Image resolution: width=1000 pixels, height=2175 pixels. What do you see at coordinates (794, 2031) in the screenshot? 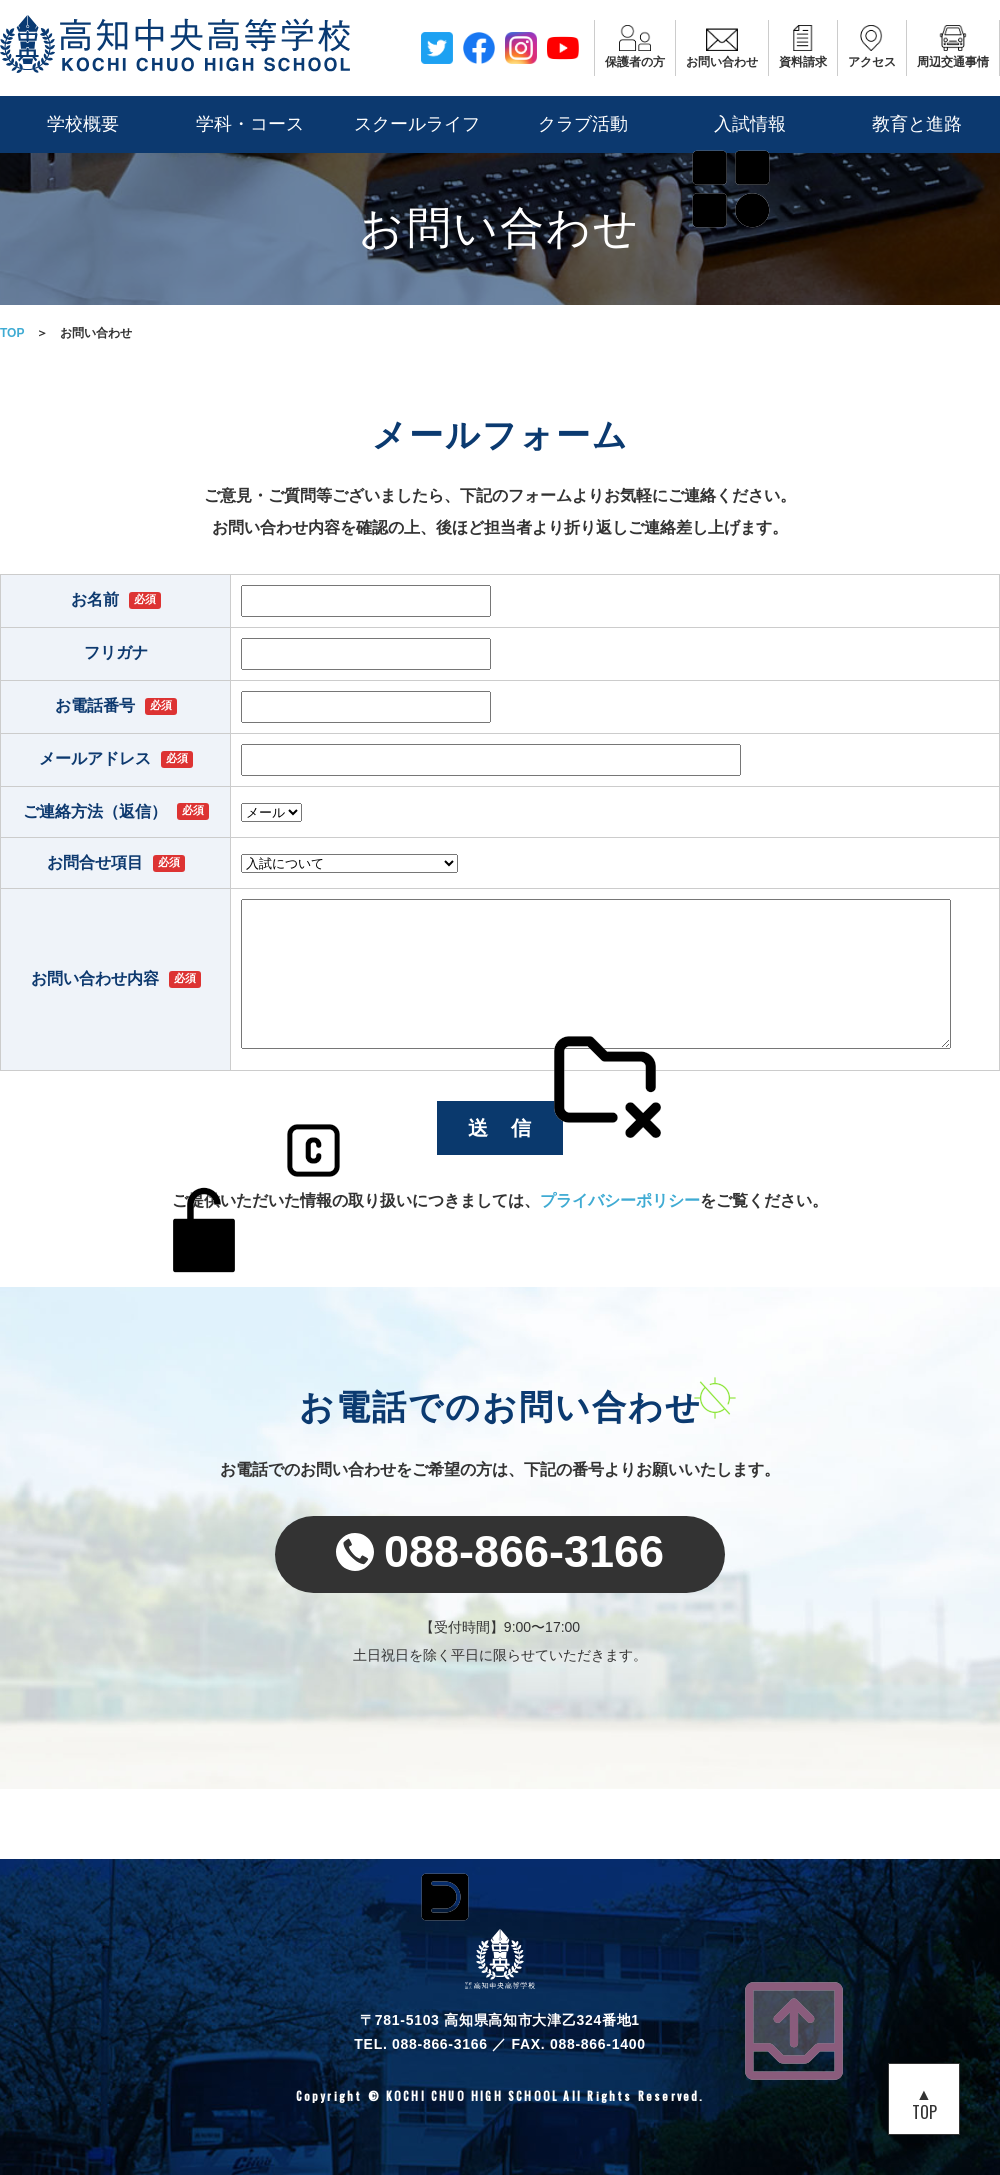
I see `upload a file from your device` at bounding box center [794, 2031].